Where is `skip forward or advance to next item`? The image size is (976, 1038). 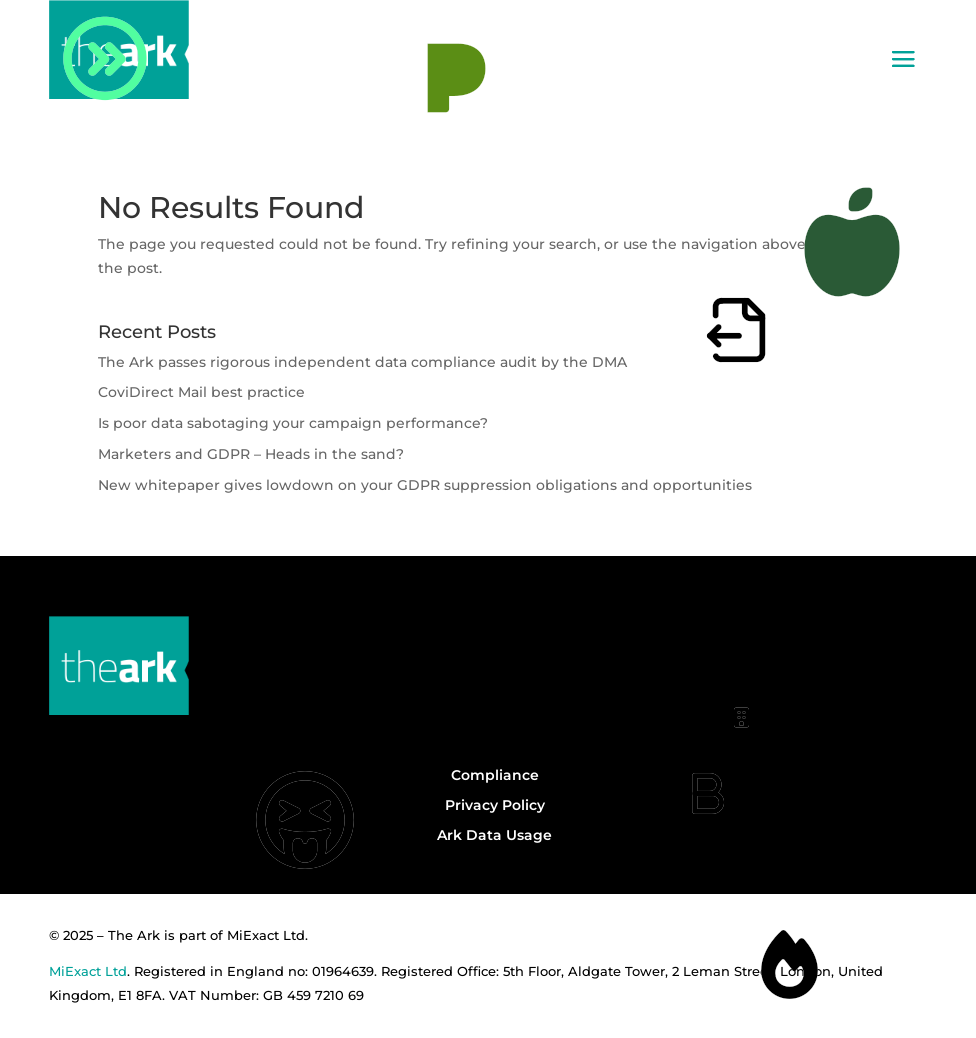 skip forward or advance to next item is located at coordinates (105, 59).